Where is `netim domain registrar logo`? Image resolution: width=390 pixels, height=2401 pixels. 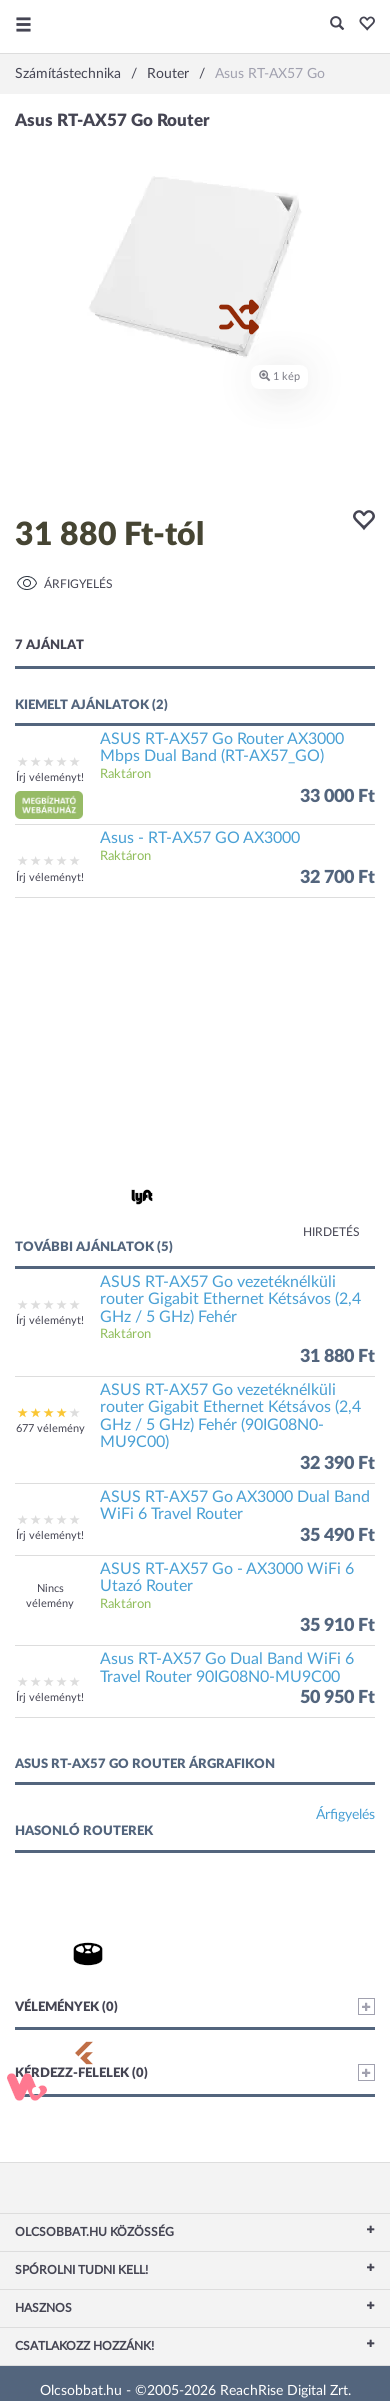
netim domain registrar logo is located at coordinates (27, 2087).